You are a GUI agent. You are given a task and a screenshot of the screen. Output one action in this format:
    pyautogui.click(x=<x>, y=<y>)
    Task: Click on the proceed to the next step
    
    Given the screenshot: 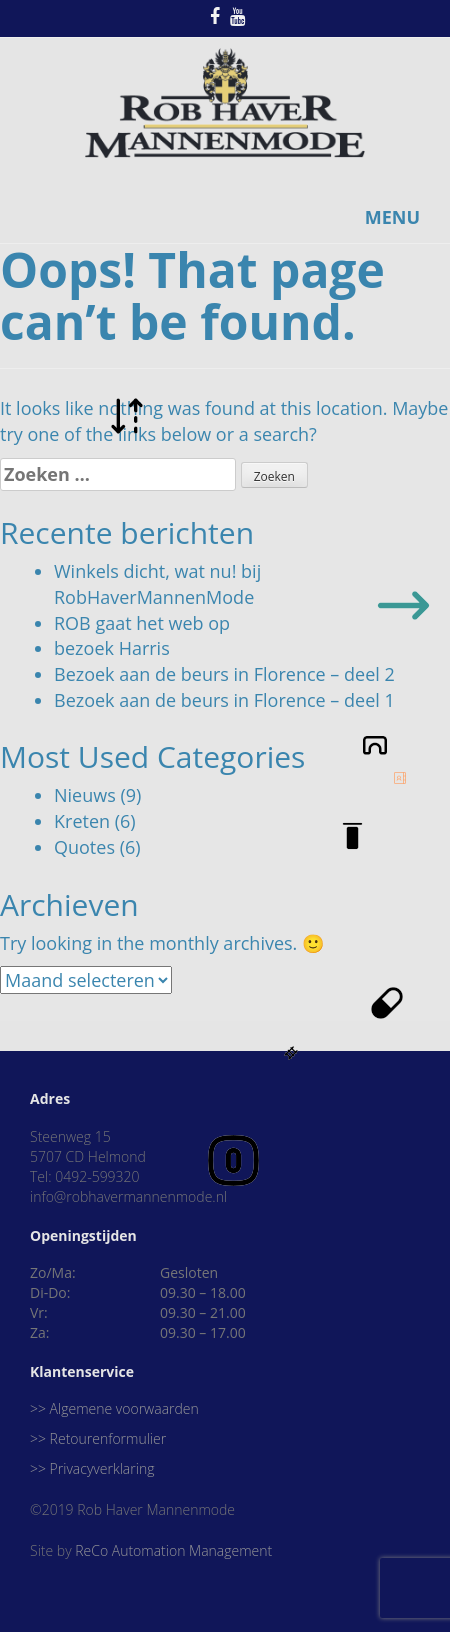 What is the action you would take?
    pyautogui.click(x=403, y=605)
    